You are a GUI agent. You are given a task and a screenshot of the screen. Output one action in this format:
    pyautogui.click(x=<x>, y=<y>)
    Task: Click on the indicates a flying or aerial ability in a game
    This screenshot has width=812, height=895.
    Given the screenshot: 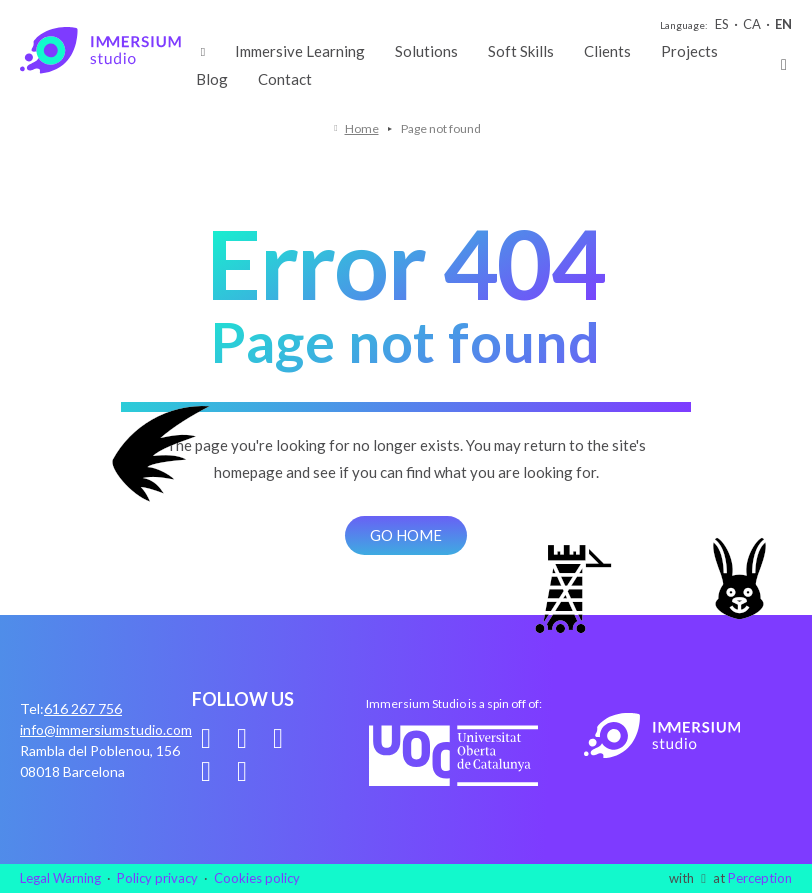 What is the action you would take?
    pyautogui.click(x=161, y=452)
    